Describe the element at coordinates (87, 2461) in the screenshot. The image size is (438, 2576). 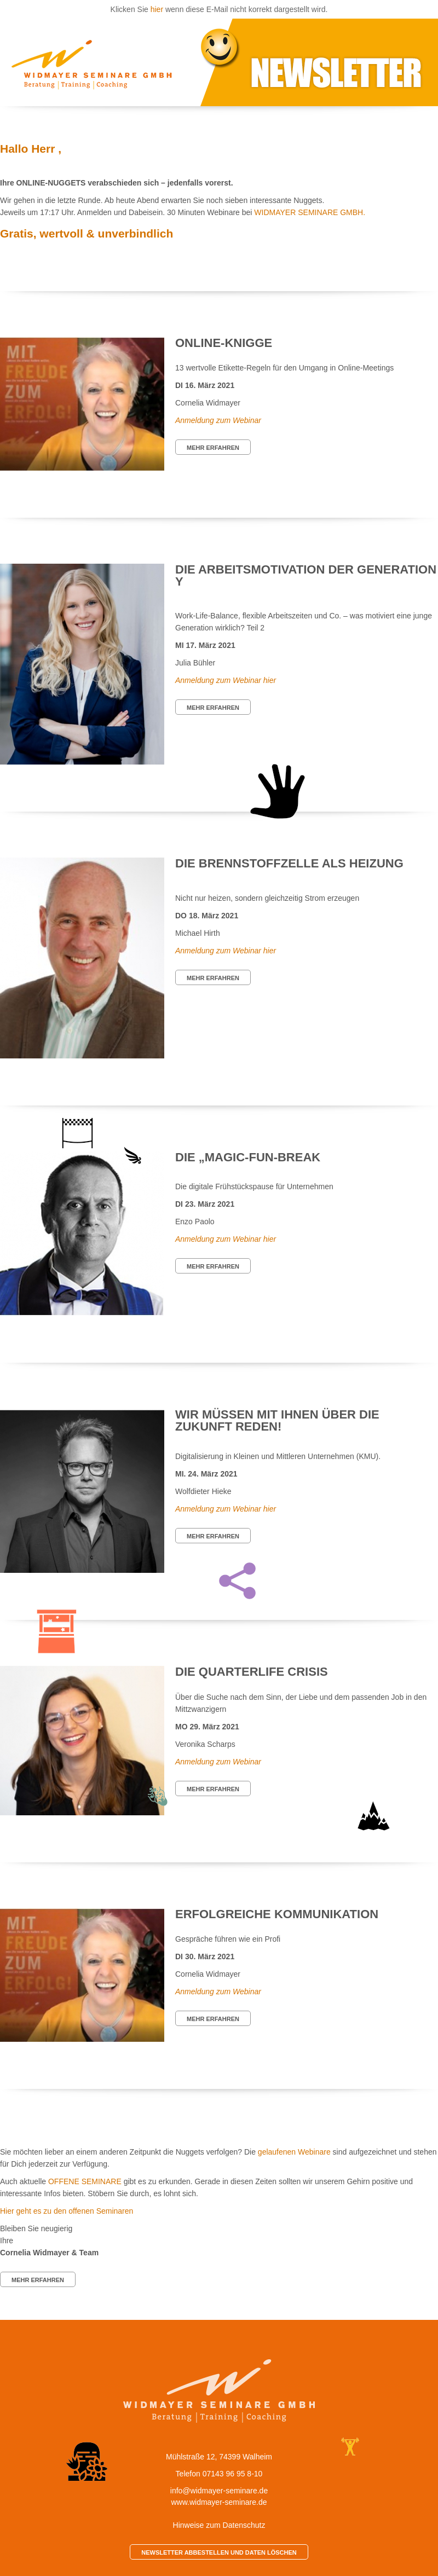
I see `memorial or cemetery location marker` at that location.